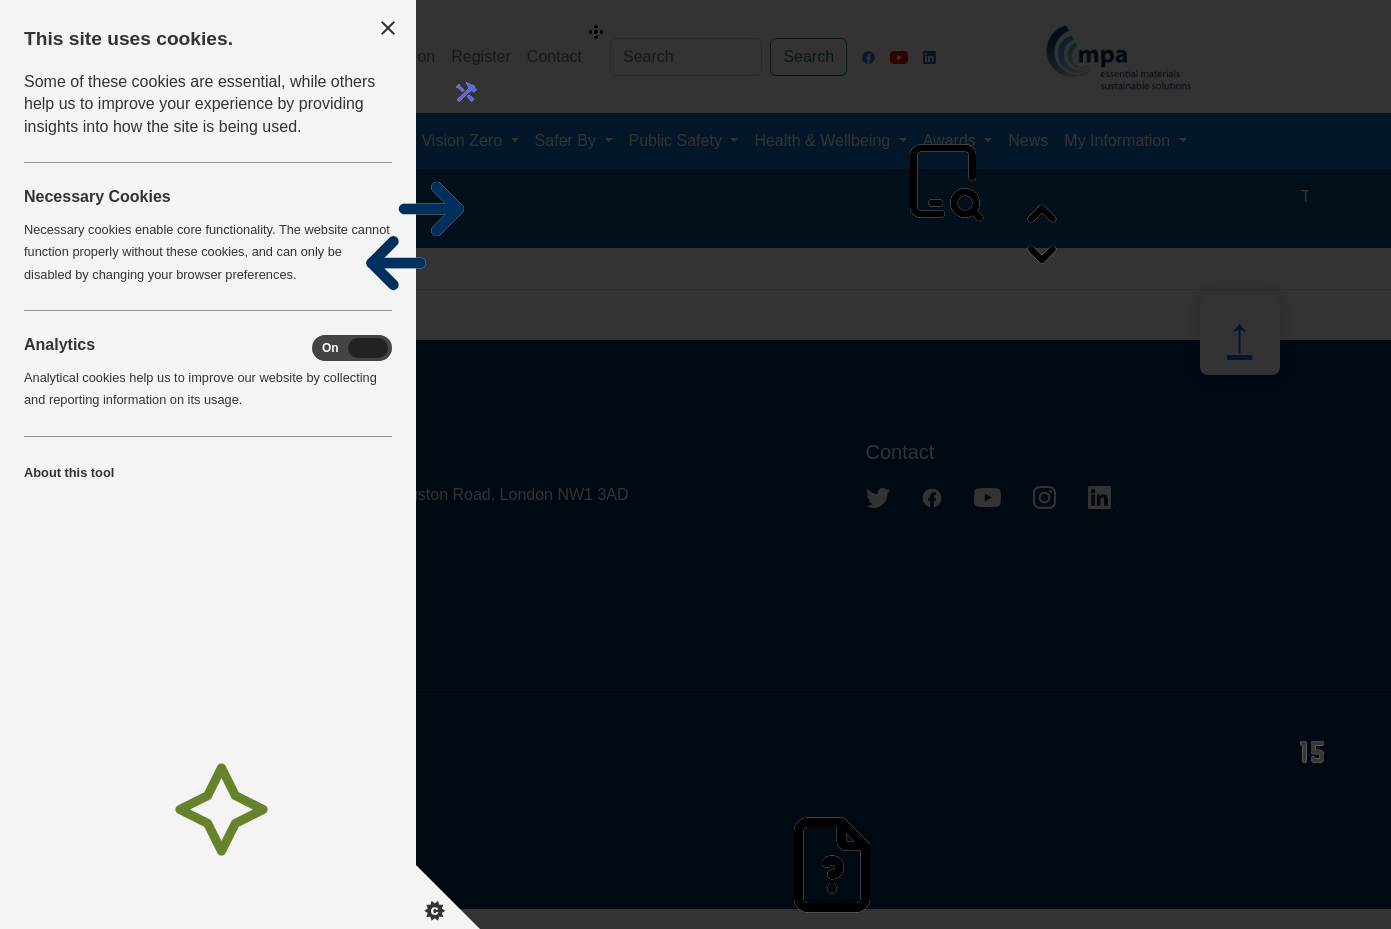 Image resolution: width=1391 pixels, height=929 pixels. I want to click on indicates a Discord staff member, so click(466, 92).